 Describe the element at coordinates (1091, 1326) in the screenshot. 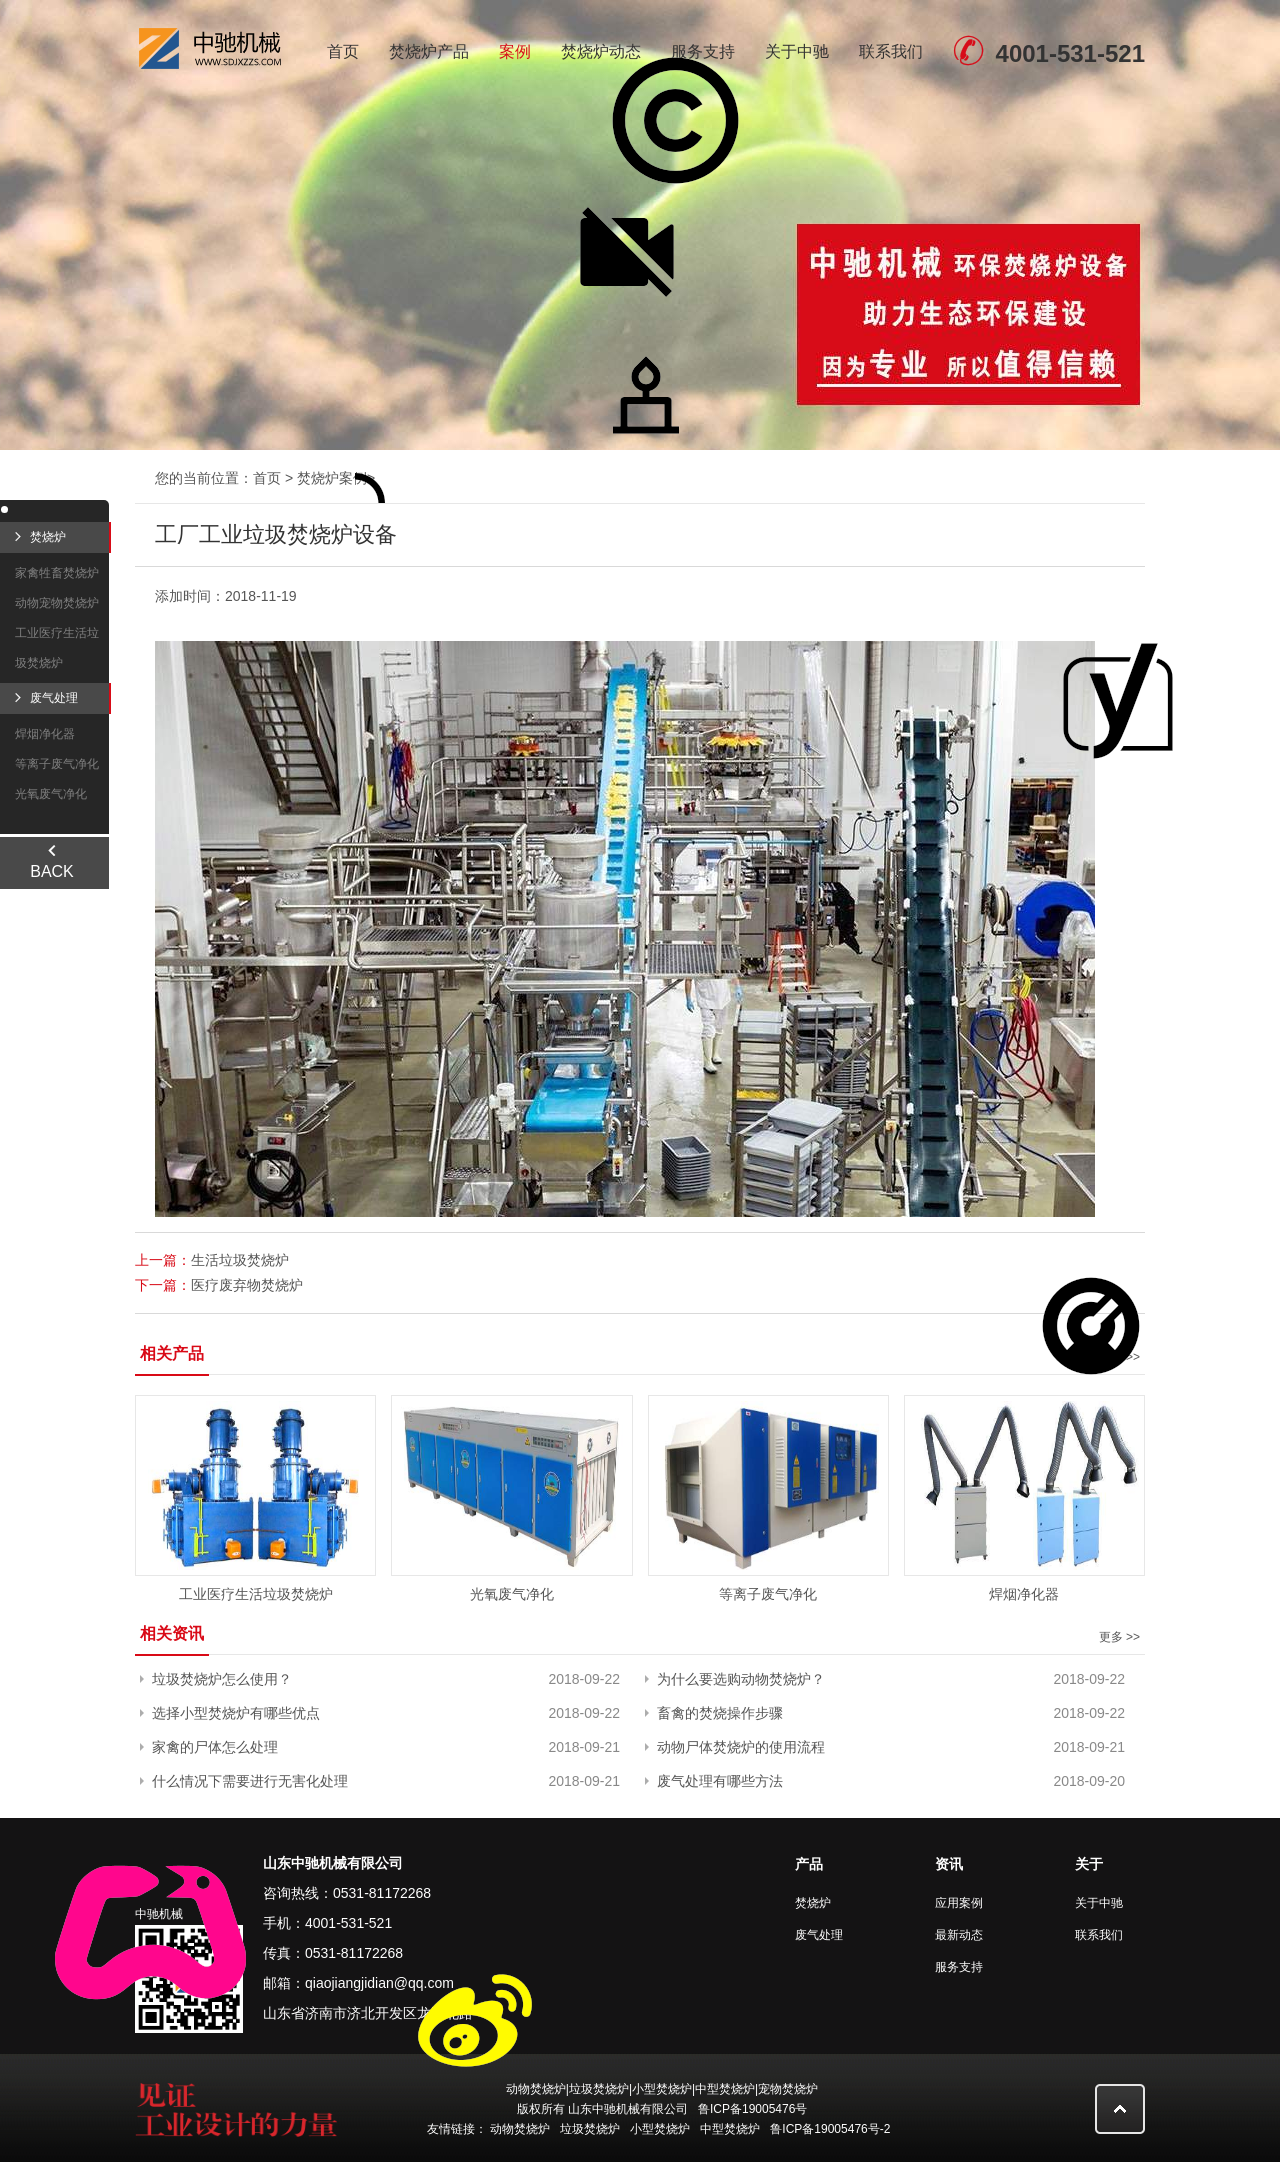

I see `open the dashboard` at that location.